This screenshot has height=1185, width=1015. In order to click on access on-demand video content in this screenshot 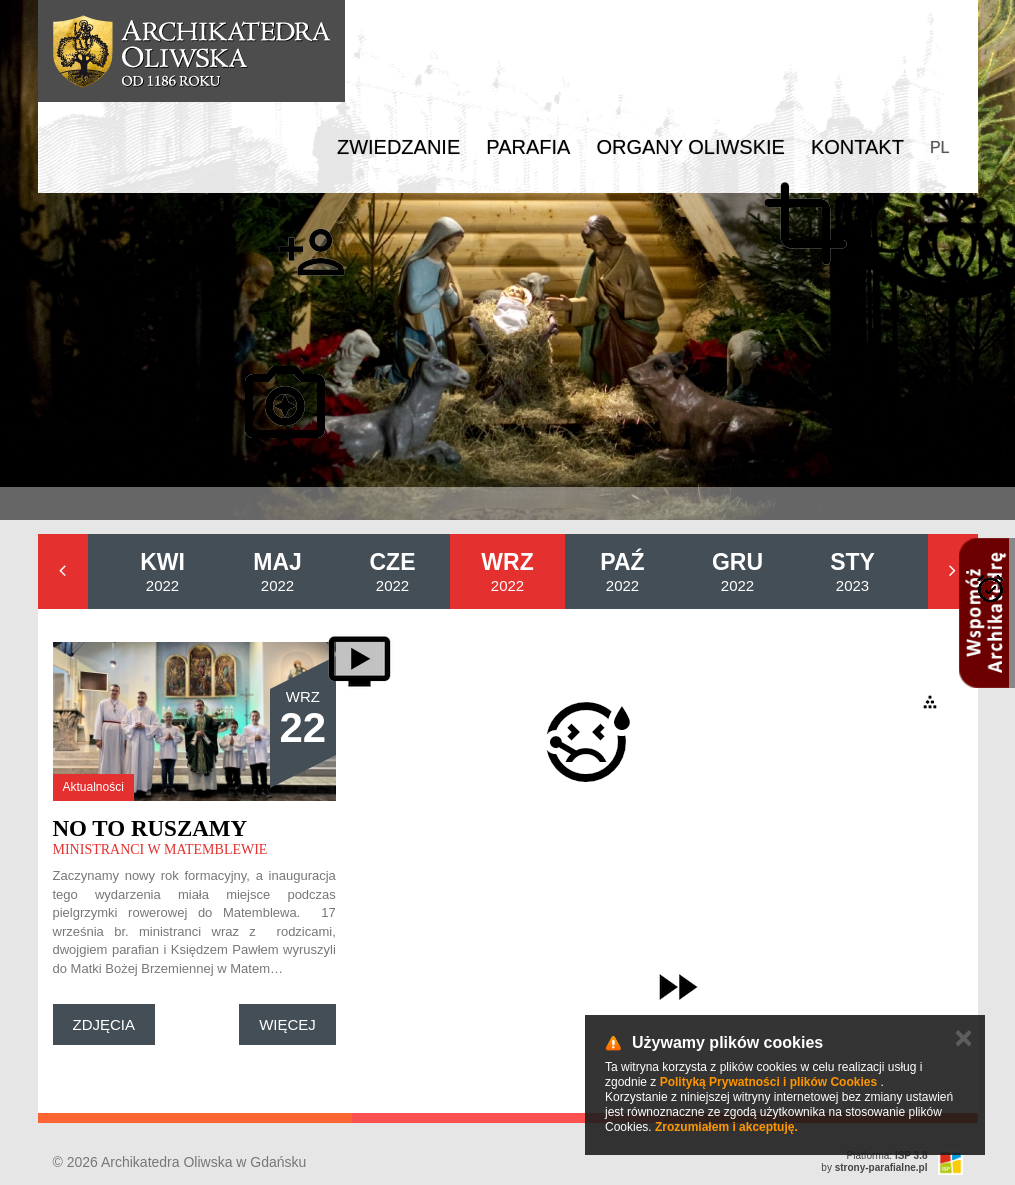, I will do `click(359, 661)`.